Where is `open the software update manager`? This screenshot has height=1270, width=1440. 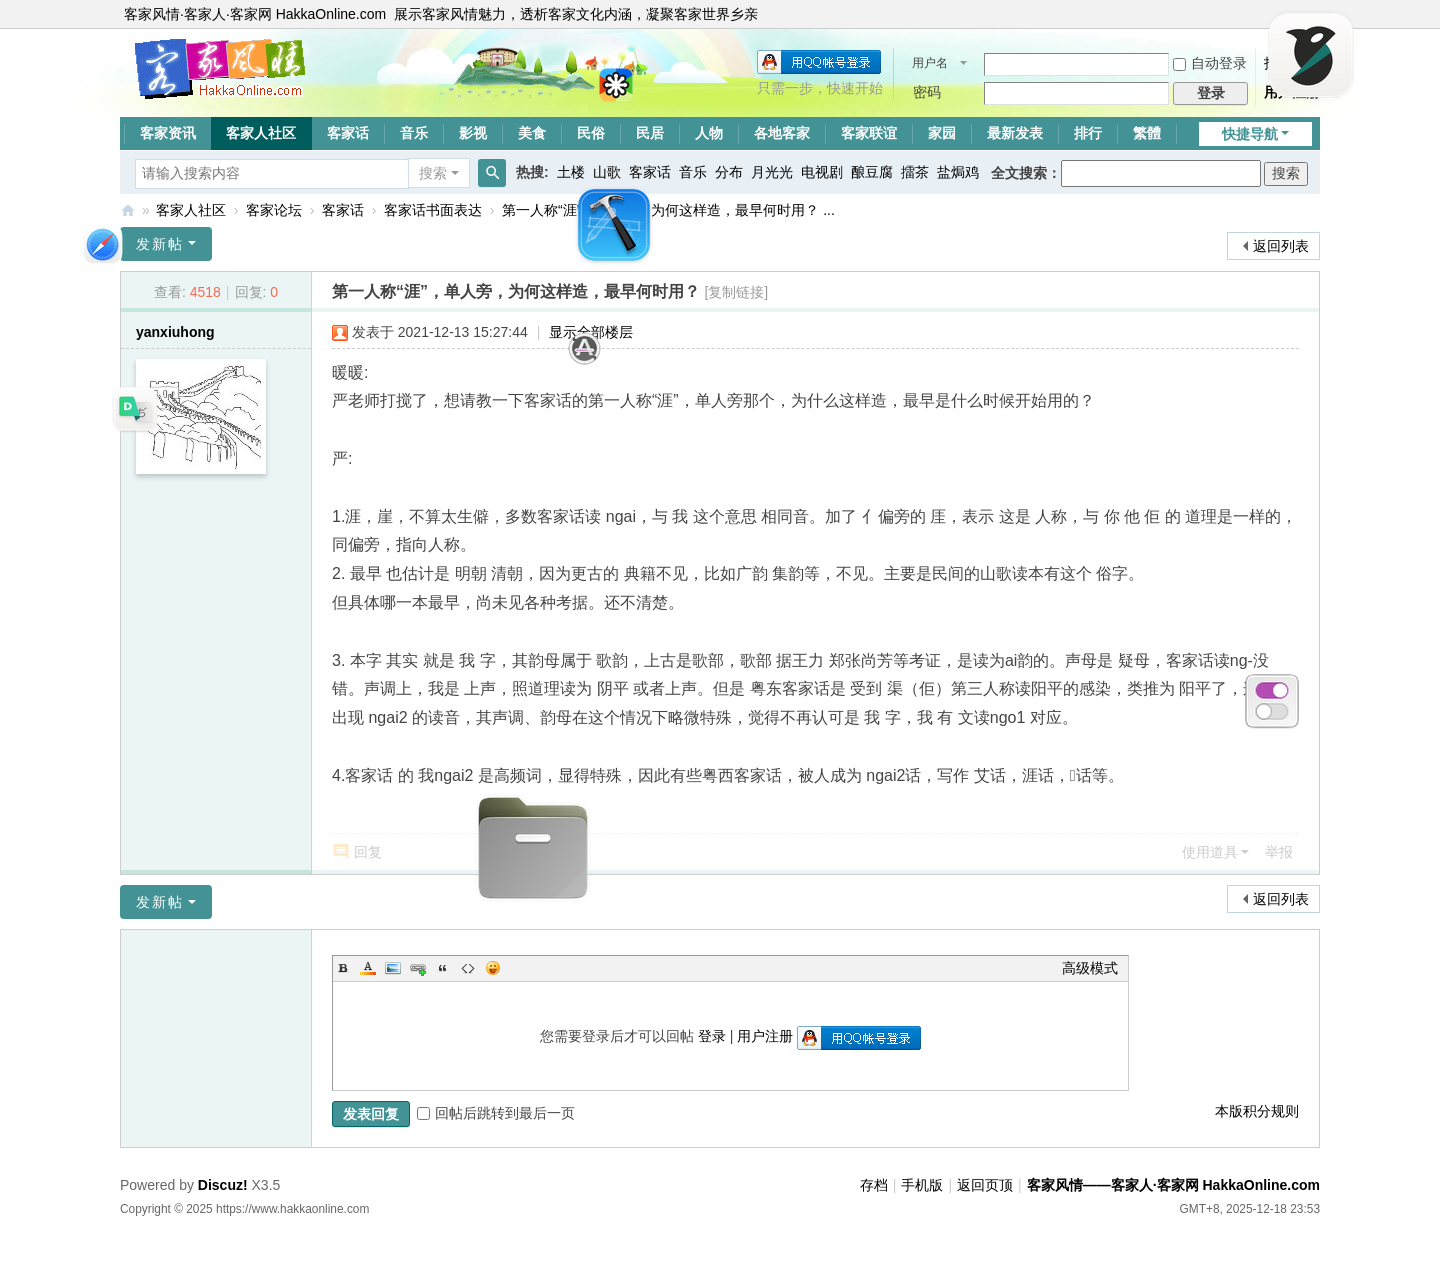
open the software update manager is located at coordinates (584, 348).